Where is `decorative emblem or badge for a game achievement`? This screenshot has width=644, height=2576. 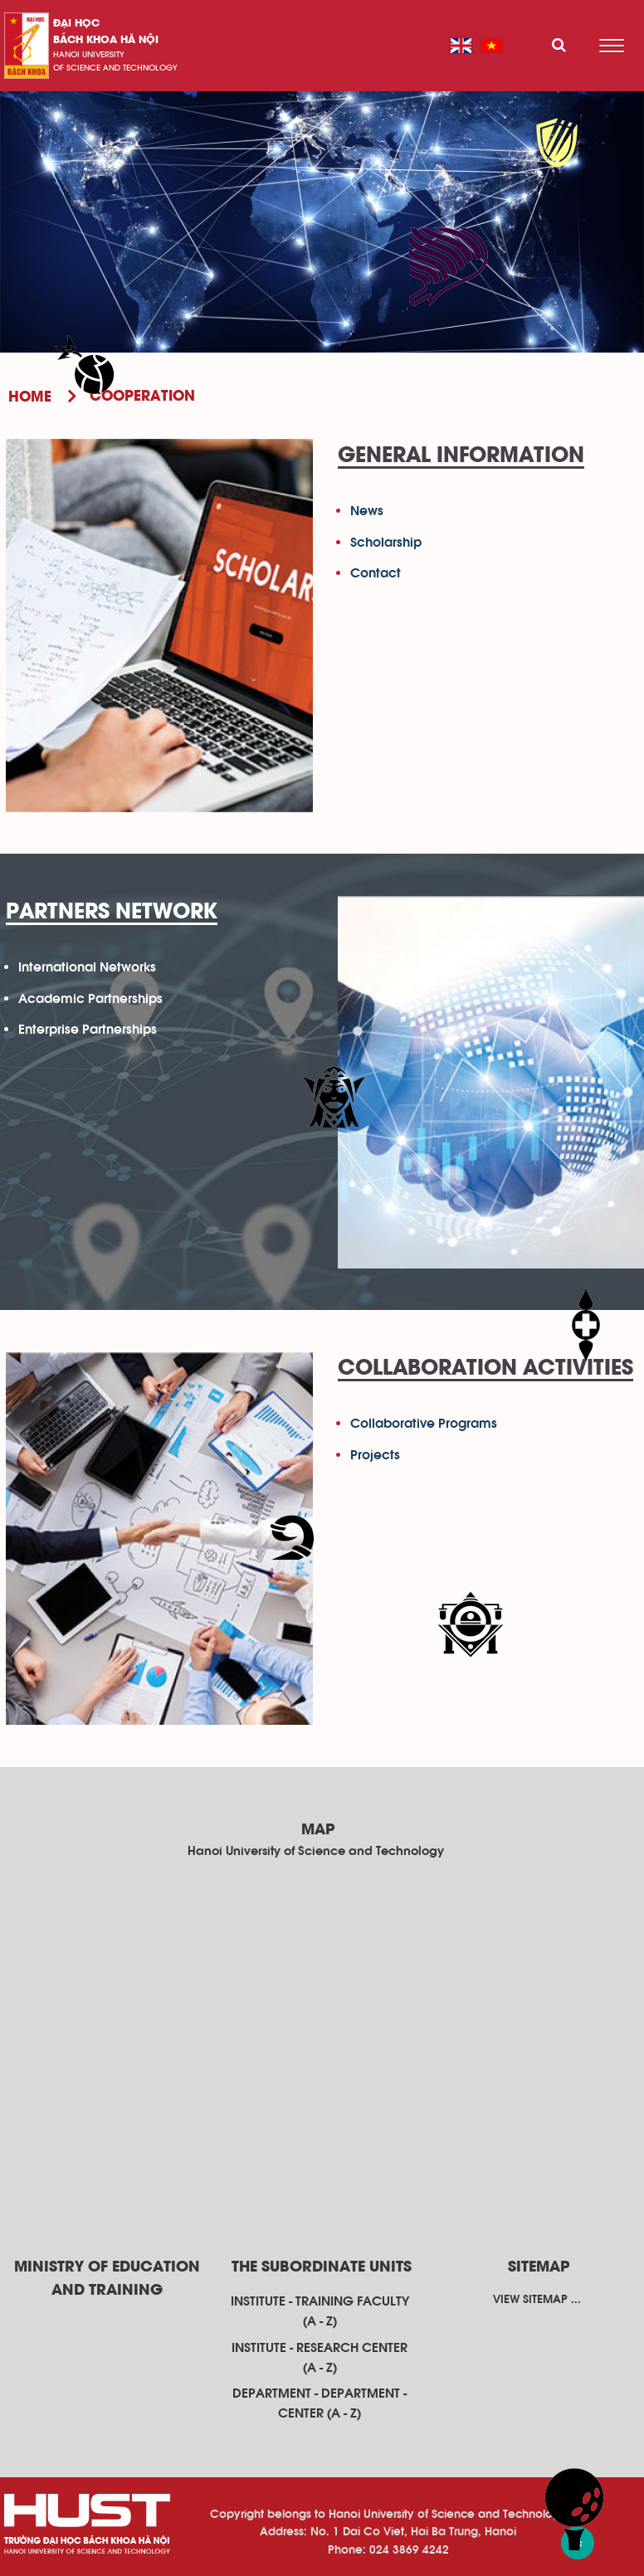 decorative emblem or badge for a game achievement is located at coordinates (471, 1624).